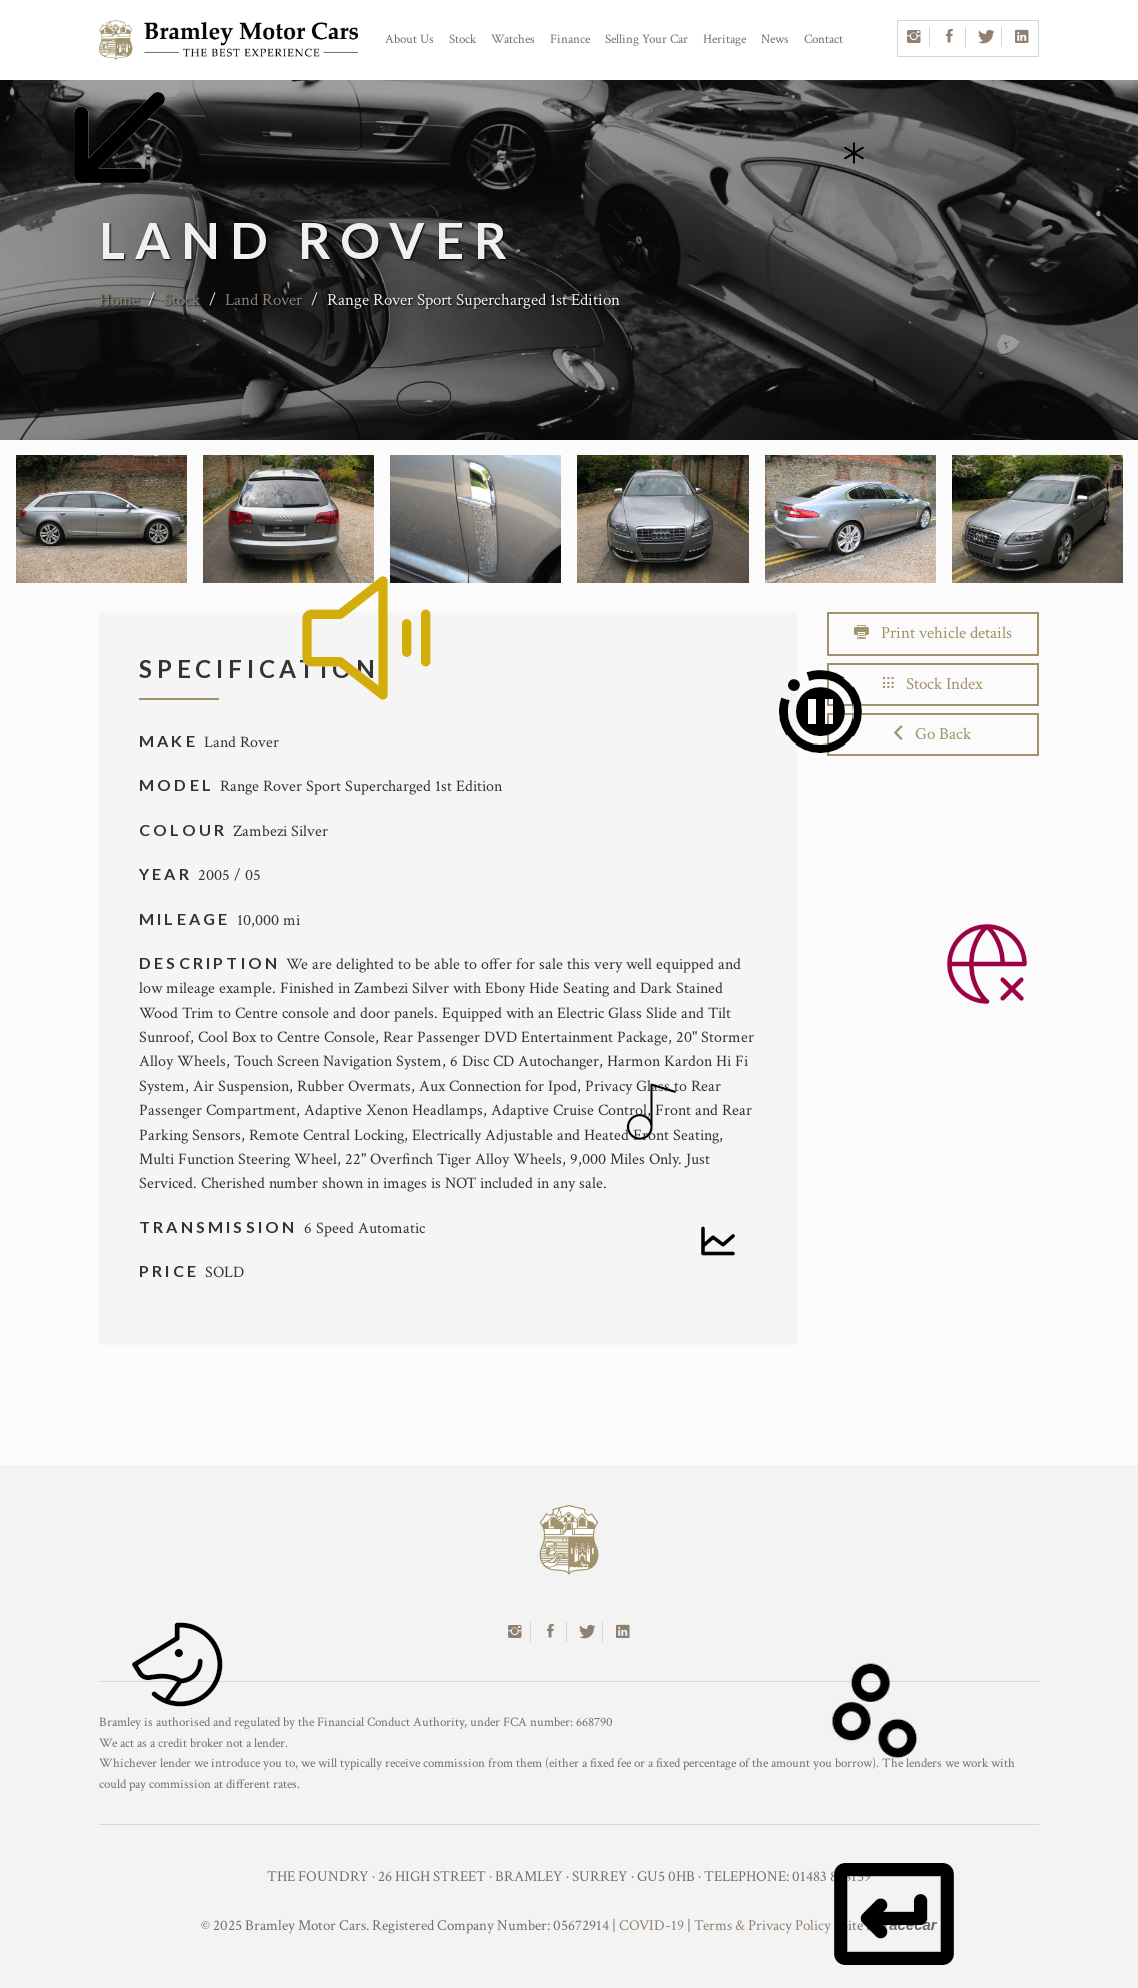  What do you see at coordinates (820, 711) in the screenshot?
I see `pause motion photo playback` at bounding box center [820, 711].